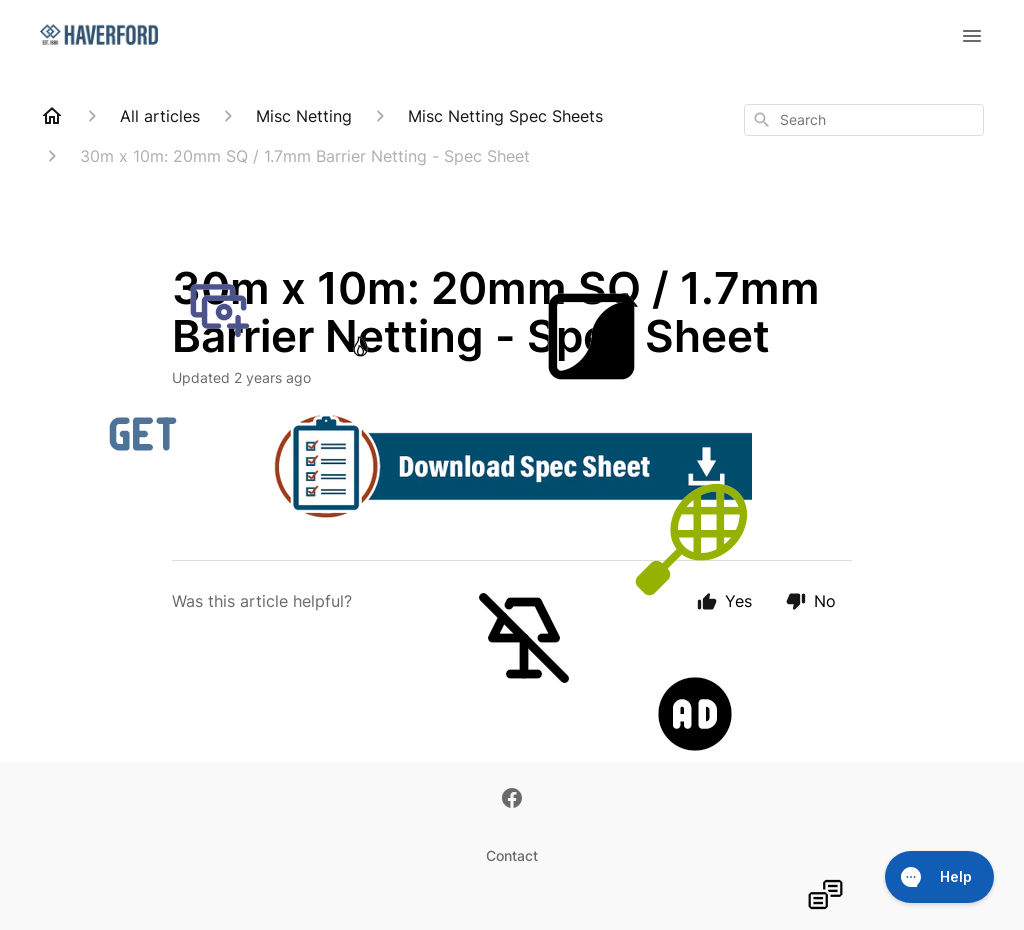 The image size is (1024, 930). I want to click on indicates sponsored or advertisement content, so click(695, 714).